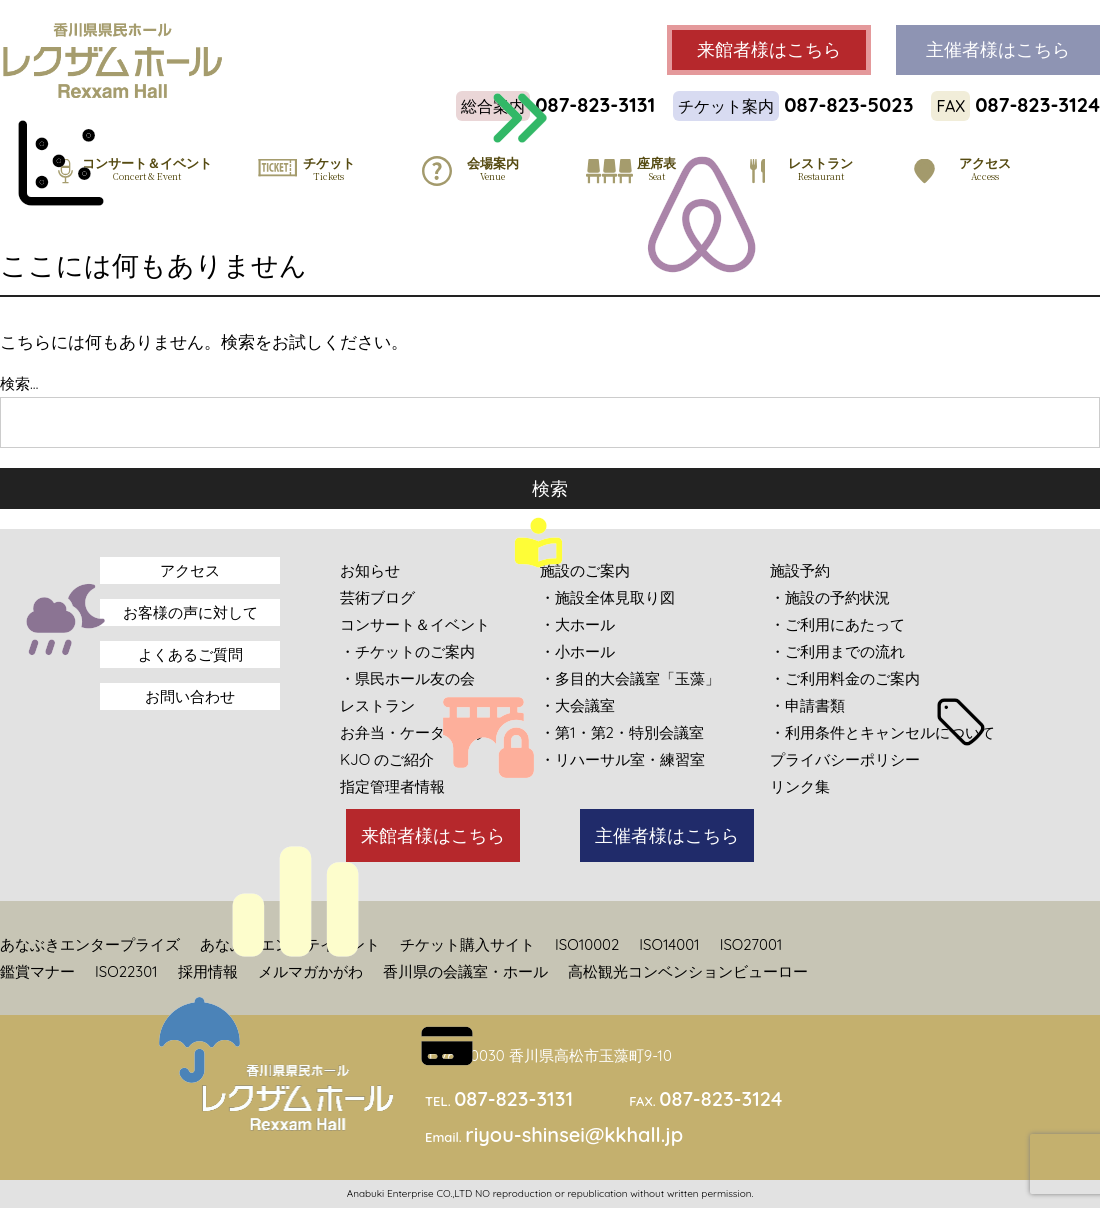  What do you see at coordinates (295, 901) in the screenshot?
I see `view analytics or statistics` at bounding box center [295, 901].